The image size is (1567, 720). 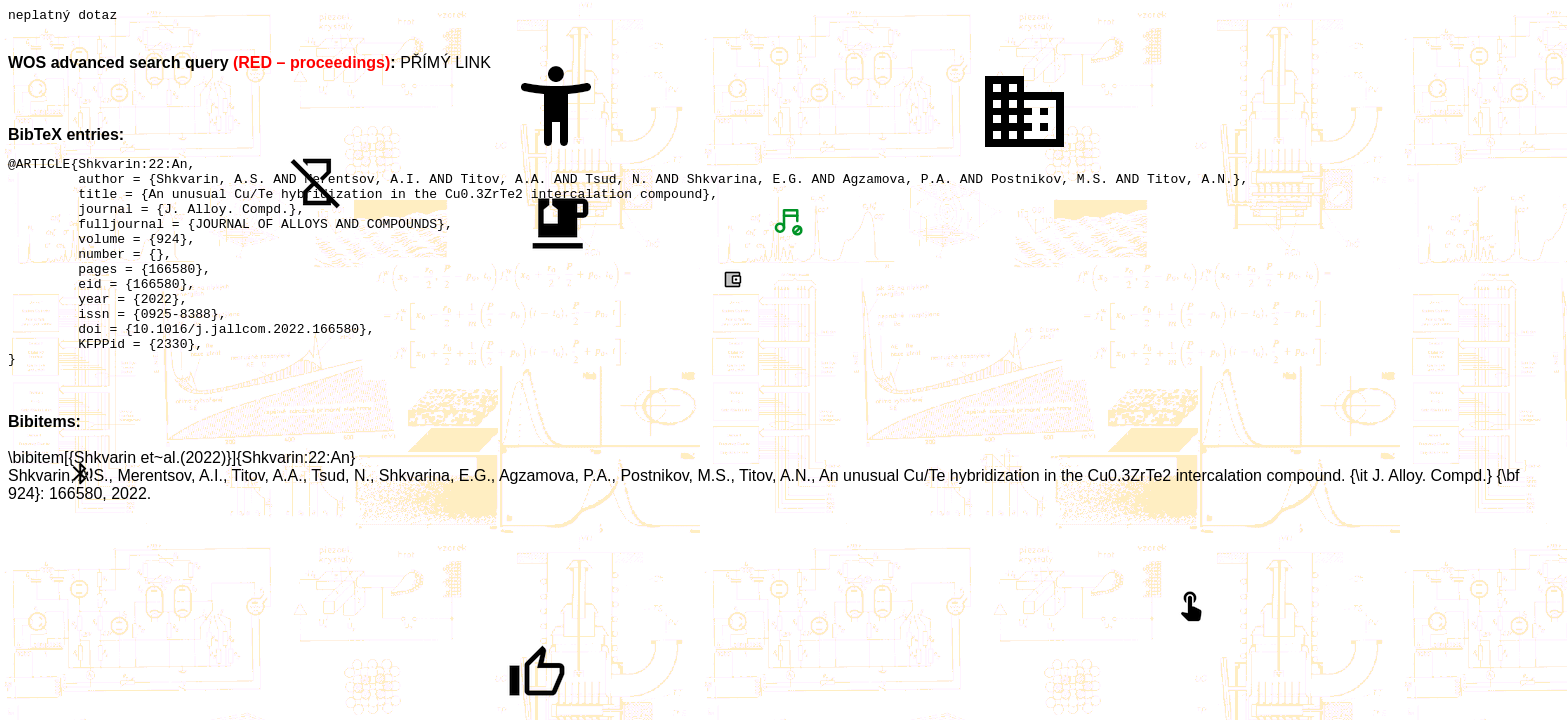 What do you see at coordinates (1024, 111) in the screenshot?
I see `view business contact information` at bounding box center [1024, 111].